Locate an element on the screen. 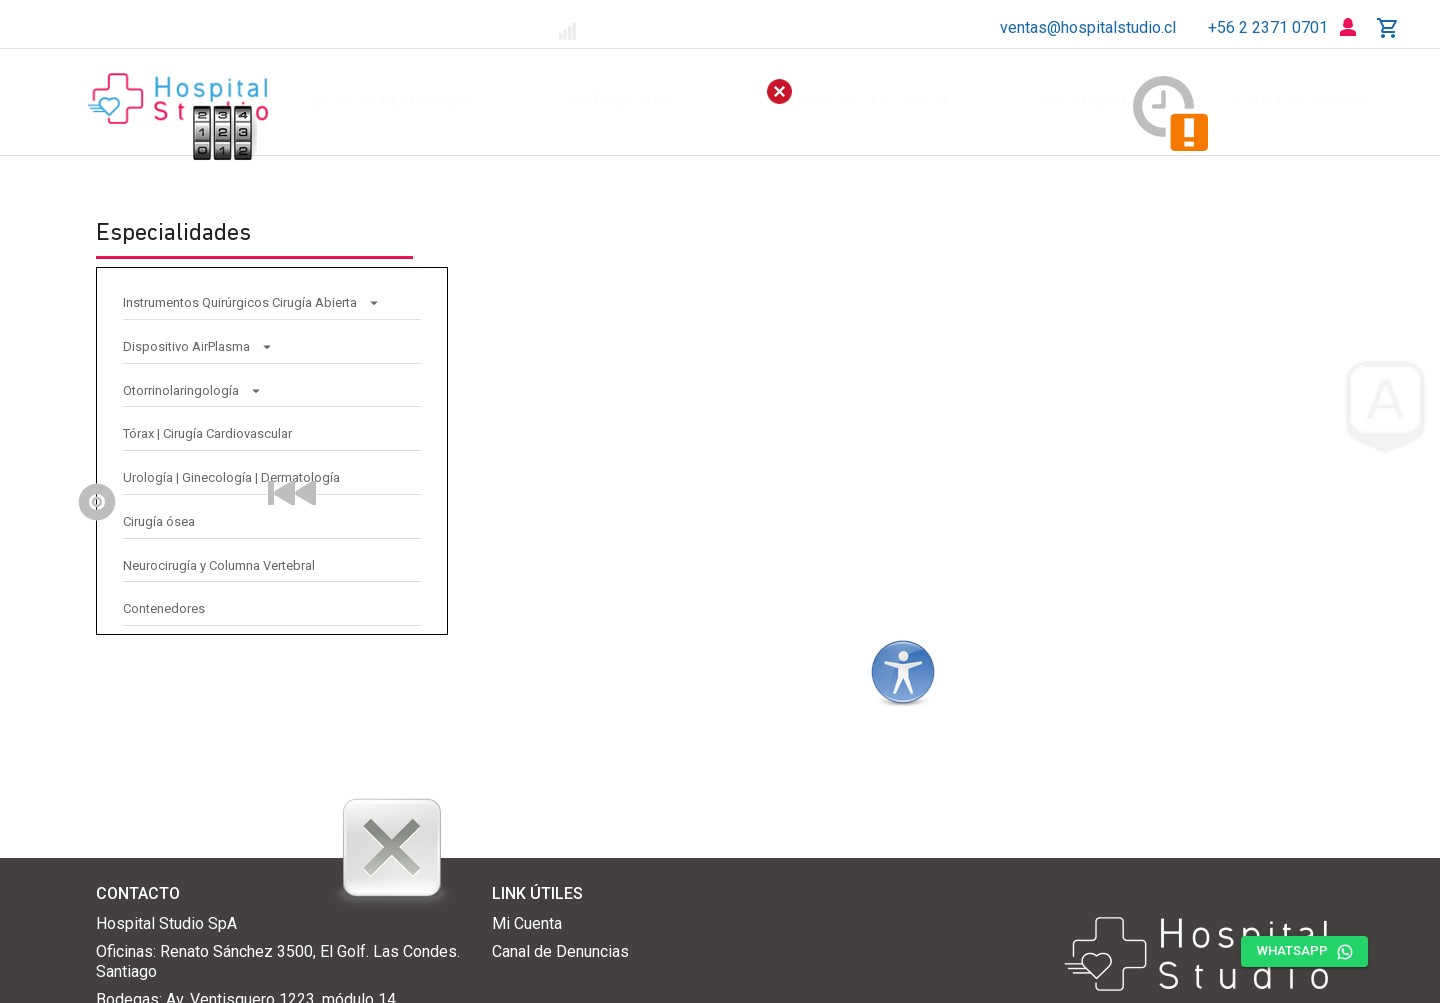 The height and width of the screenshot is (1003, 1440). indicates an upcoming appointment or event is located at coordinates (1170, 113).